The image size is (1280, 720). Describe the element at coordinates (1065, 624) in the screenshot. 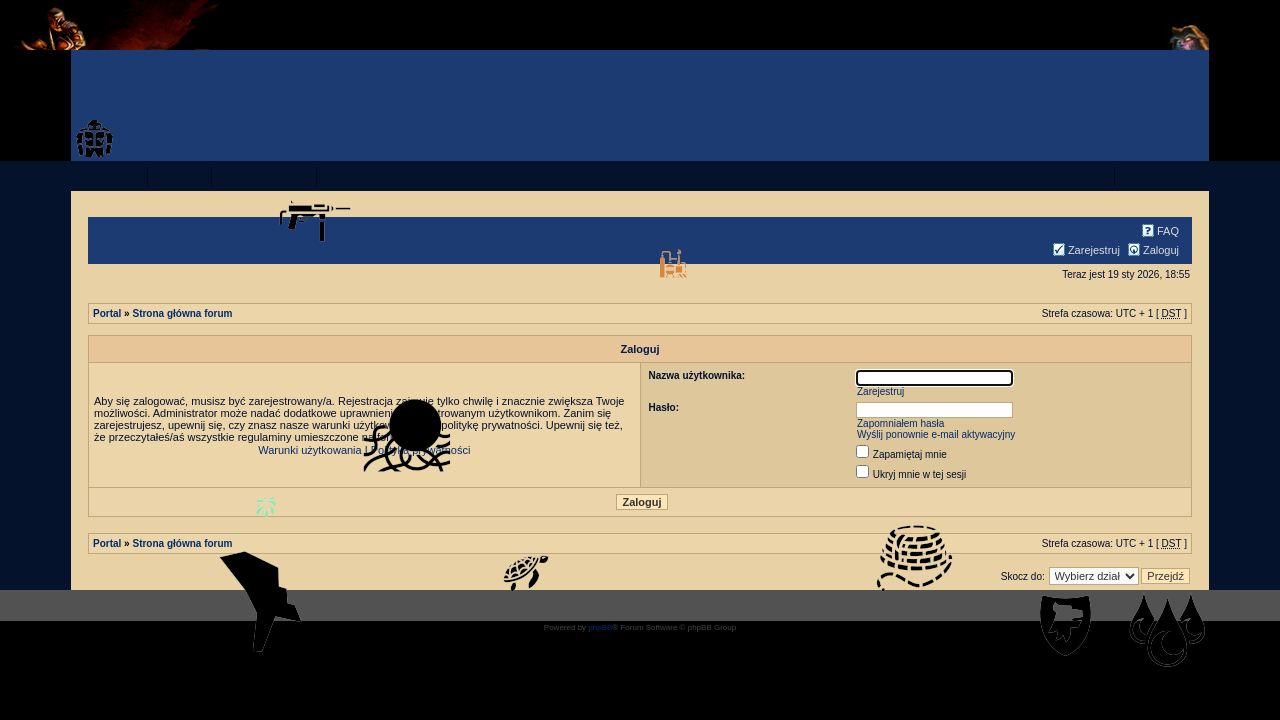

I see `select griffin house or faction emblem` at that location.